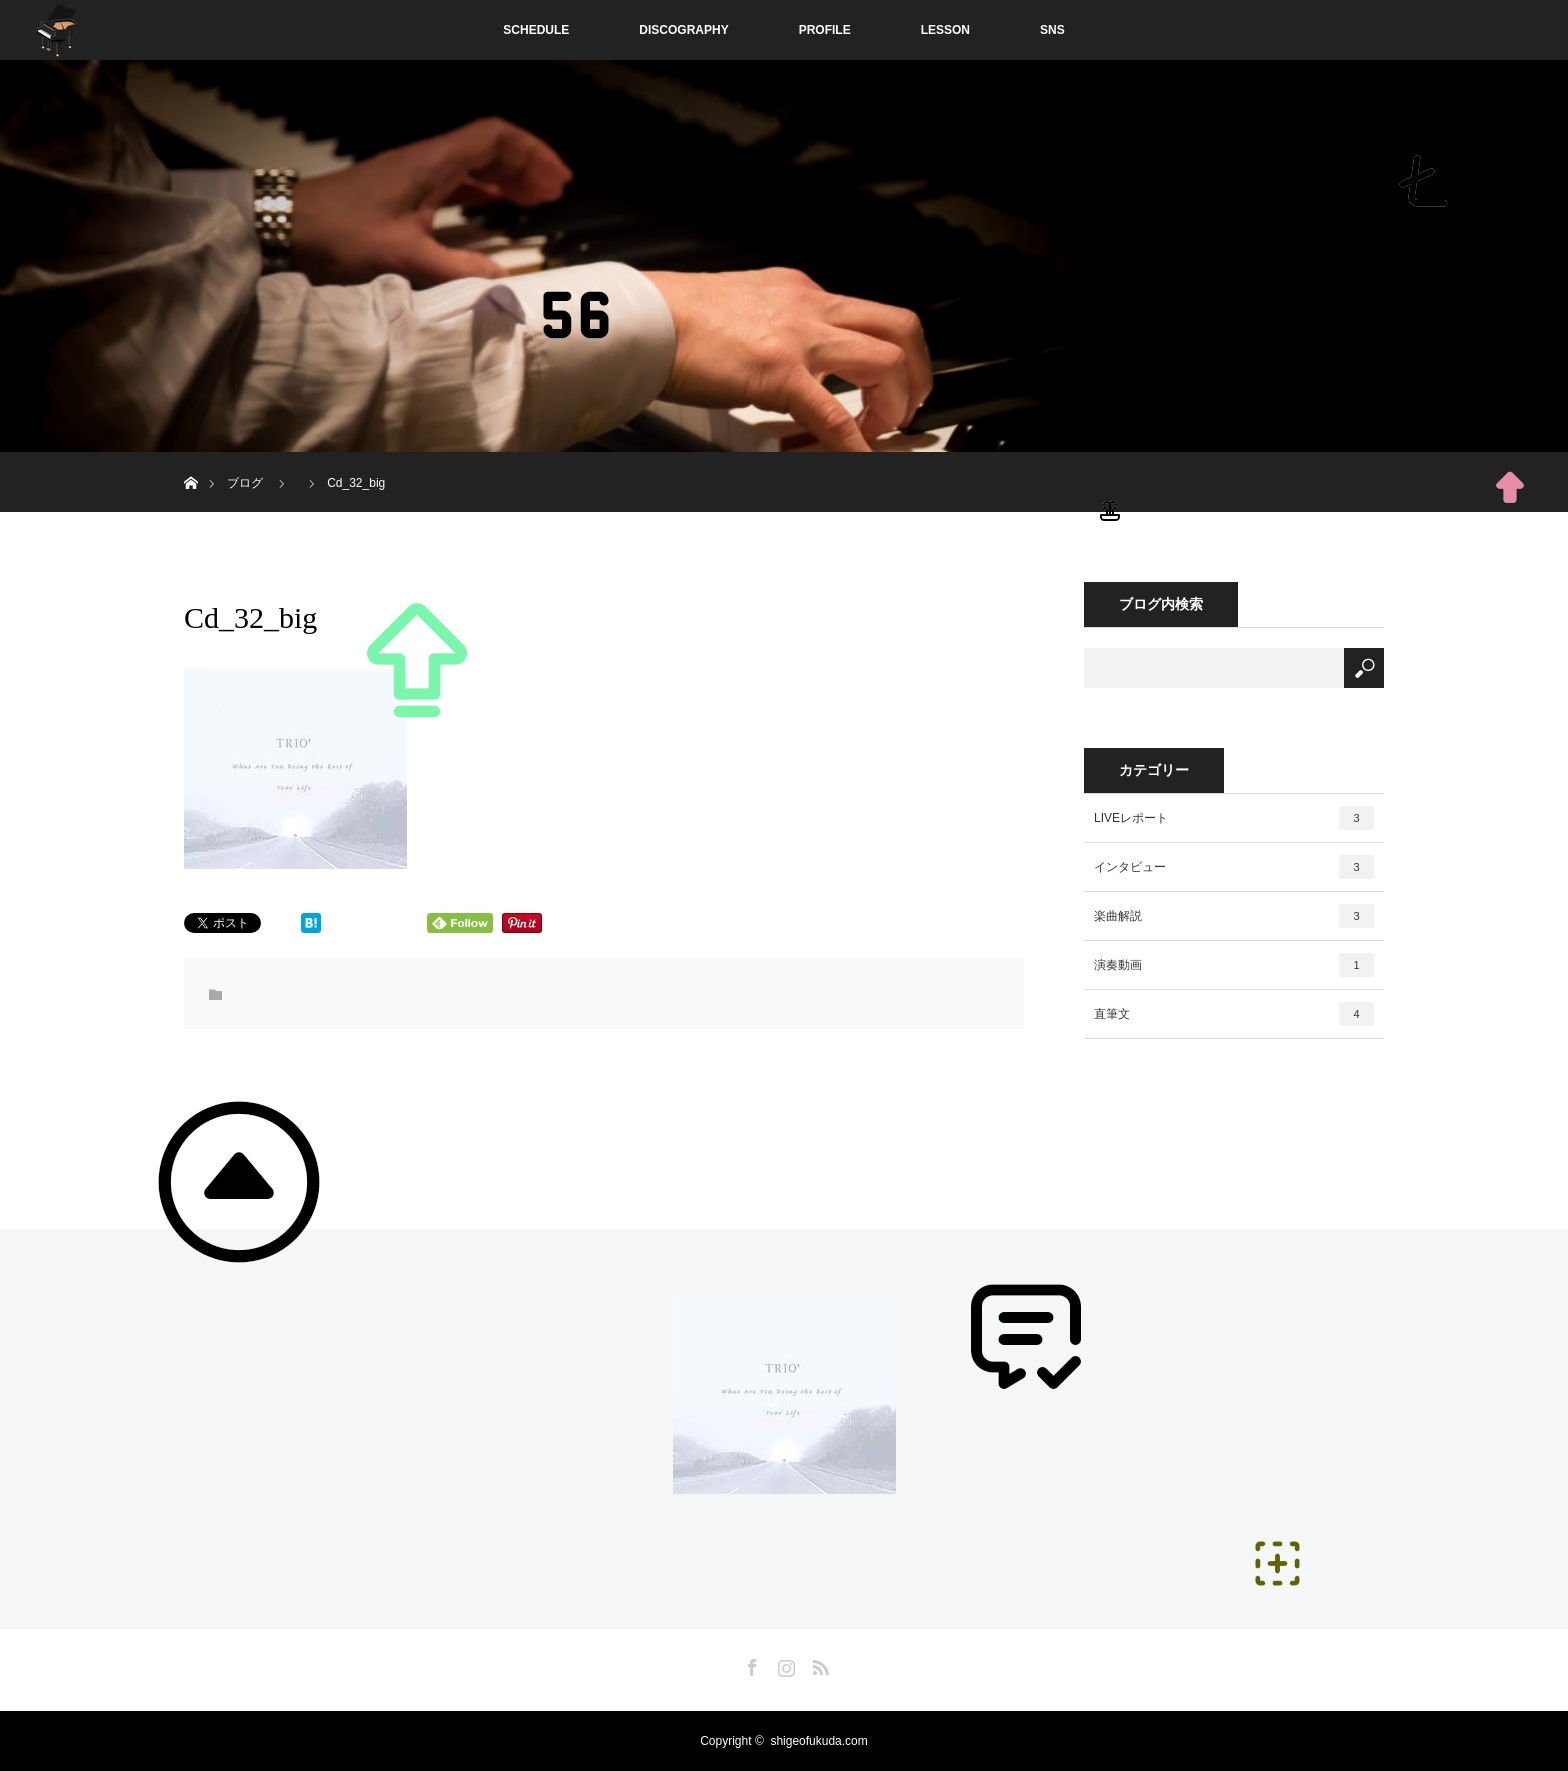  What do you see at coordinates (576, 315) in the screenshot?
I see `indicates item number 56 in a list or sequence` at bounding box center [576, 315].